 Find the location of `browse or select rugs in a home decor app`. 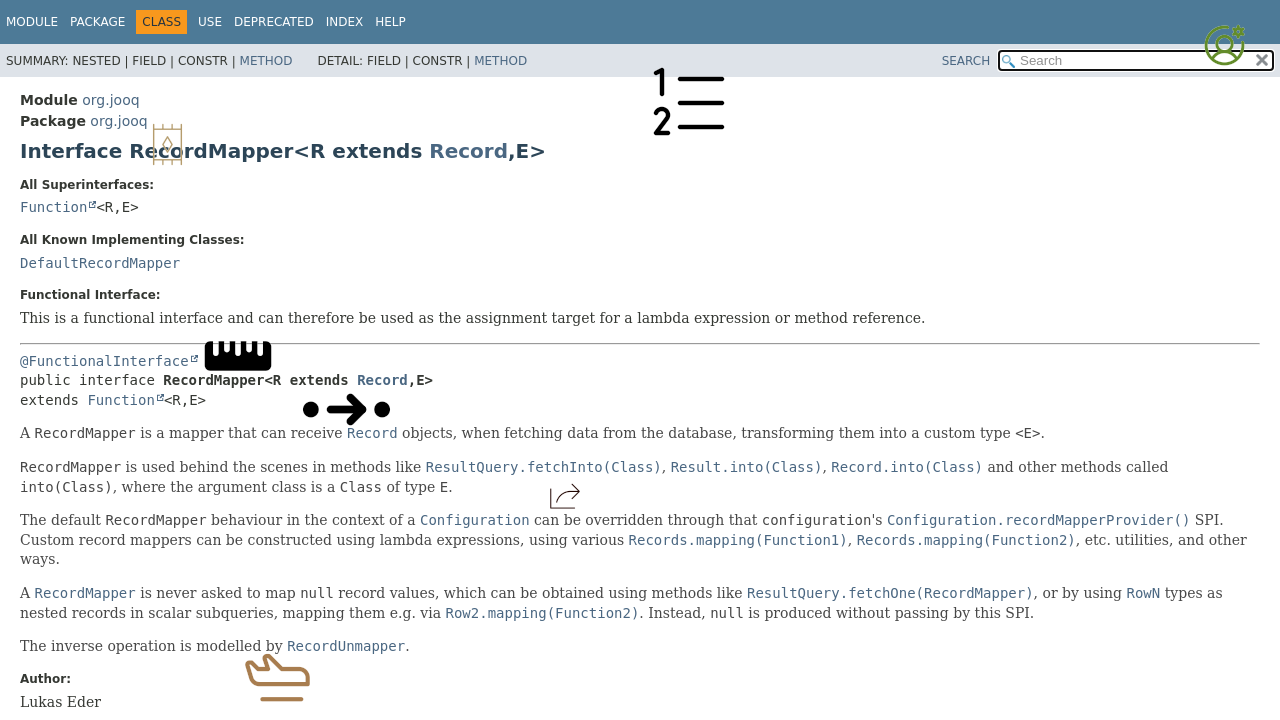

browse or select rugs in a home decor app is located at coordinates (167, 144).